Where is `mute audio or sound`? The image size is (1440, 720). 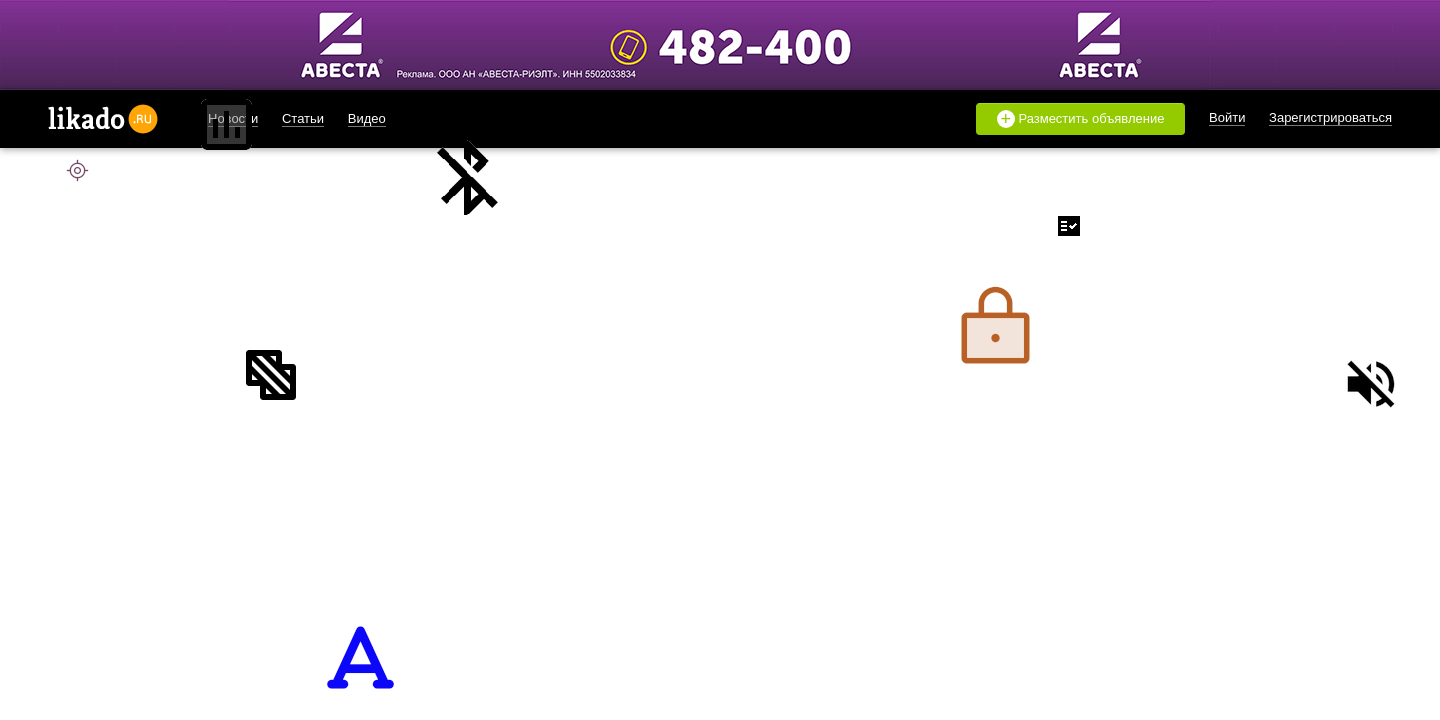 mute audio or sound is located at coordinates (1371, 384).